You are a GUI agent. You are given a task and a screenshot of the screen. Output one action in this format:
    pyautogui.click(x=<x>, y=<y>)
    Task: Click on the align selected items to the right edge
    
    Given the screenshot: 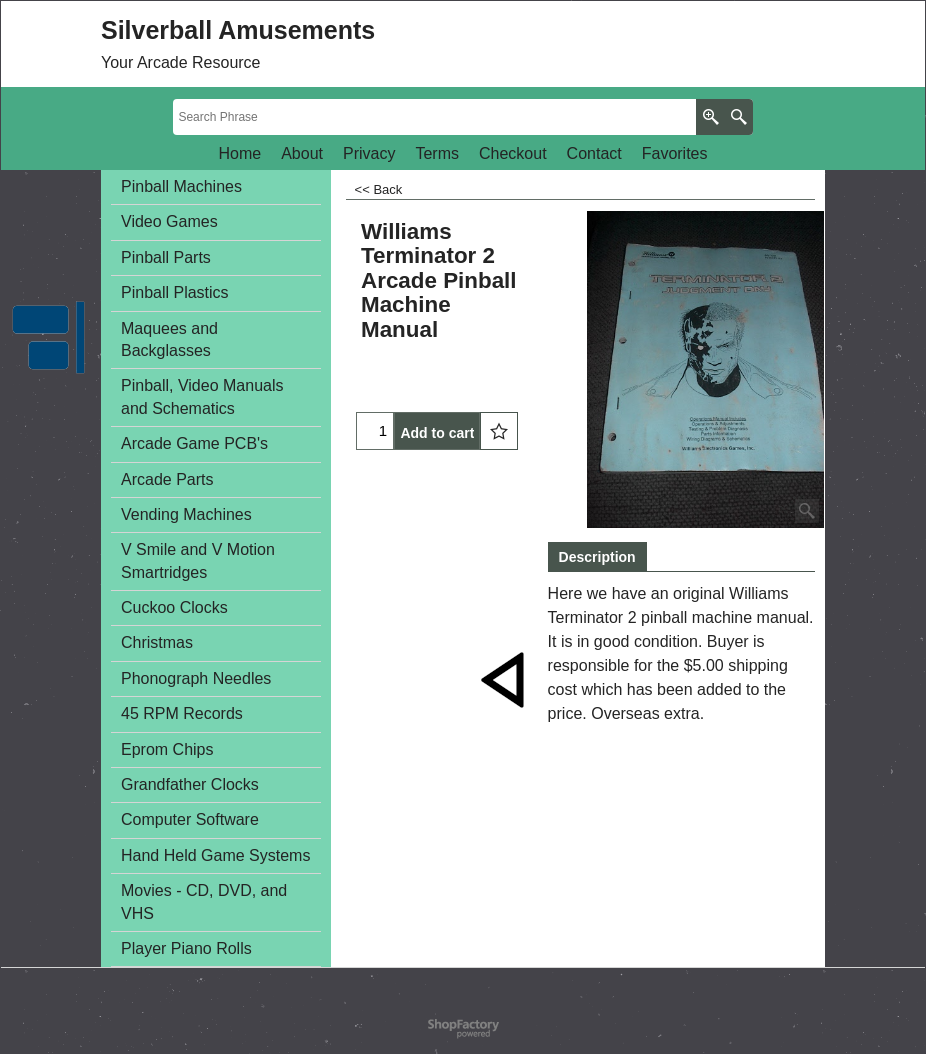 What is the action you would take?
    pyautogui.click(x=48, y=337)
    